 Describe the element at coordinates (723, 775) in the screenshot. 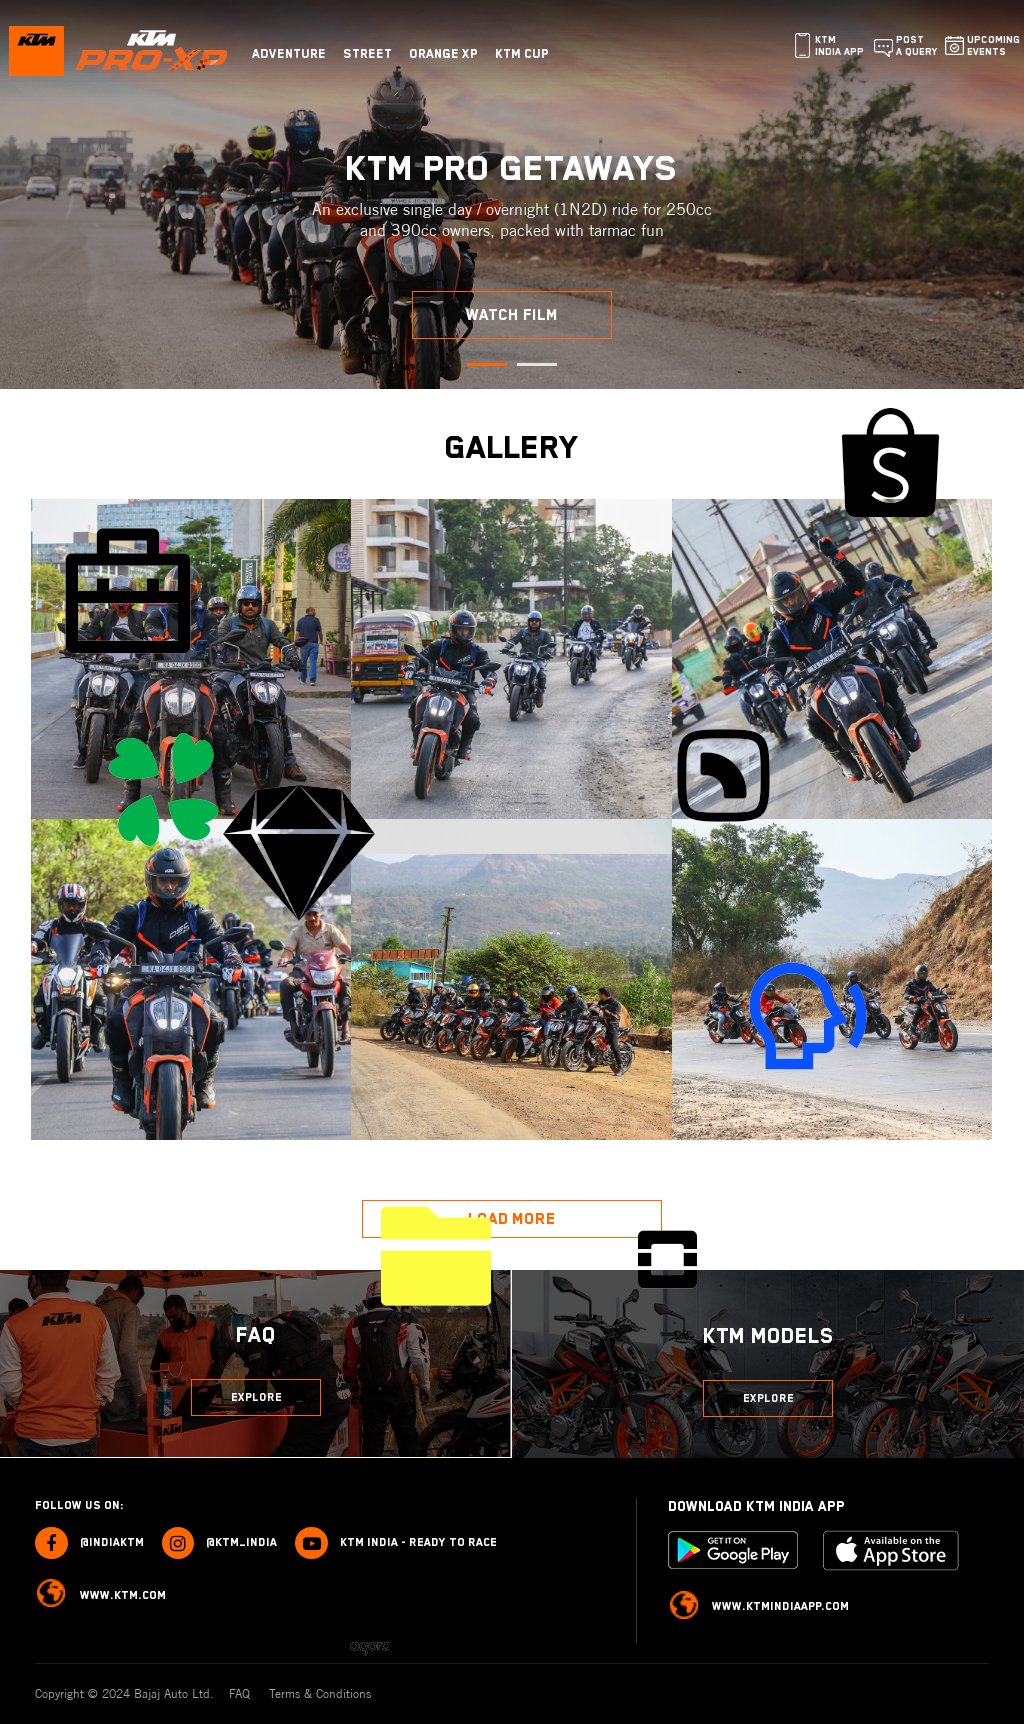

I see `open spectrum app` at that location.